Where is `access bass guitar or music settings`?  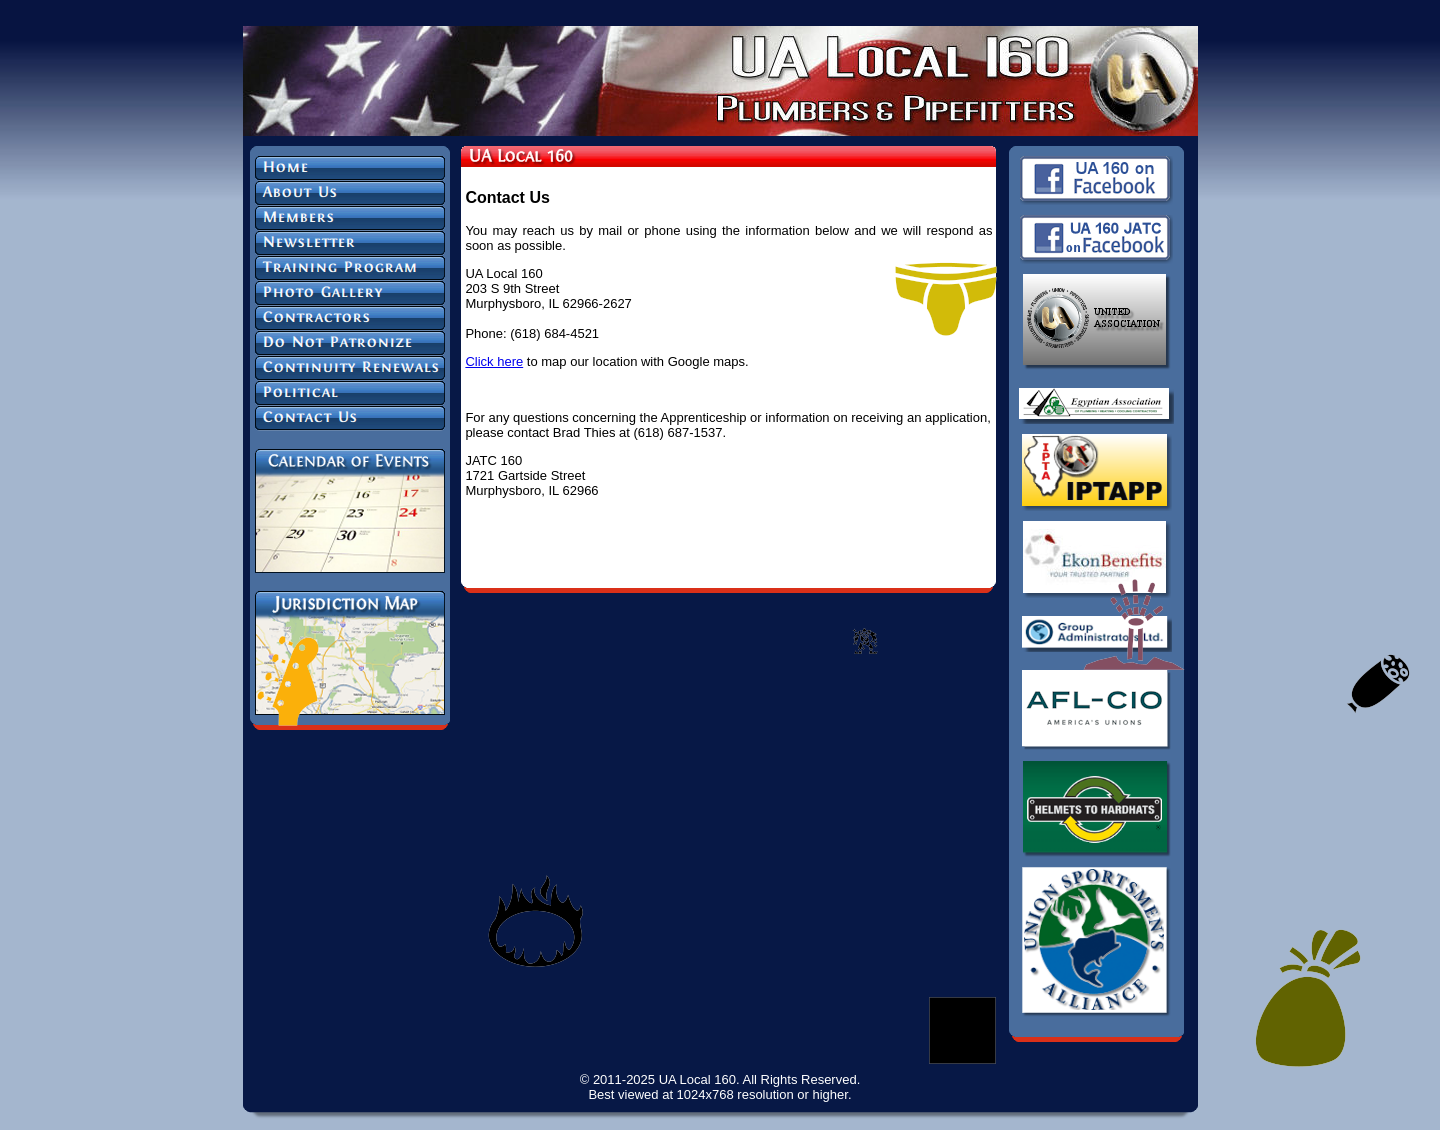 access bass guitar or music settings is located at coordinates (288, 680).